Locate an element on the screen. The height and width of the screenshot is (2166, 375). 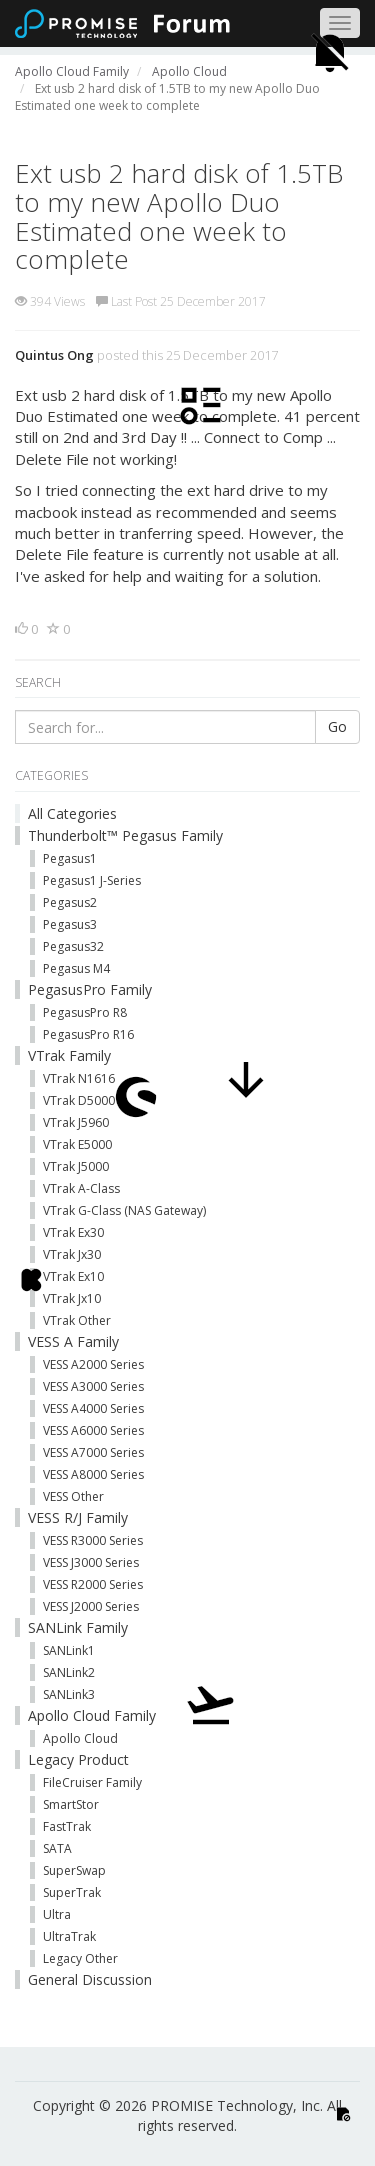
scroll down or view more content is located at coordinates (246, 1080).